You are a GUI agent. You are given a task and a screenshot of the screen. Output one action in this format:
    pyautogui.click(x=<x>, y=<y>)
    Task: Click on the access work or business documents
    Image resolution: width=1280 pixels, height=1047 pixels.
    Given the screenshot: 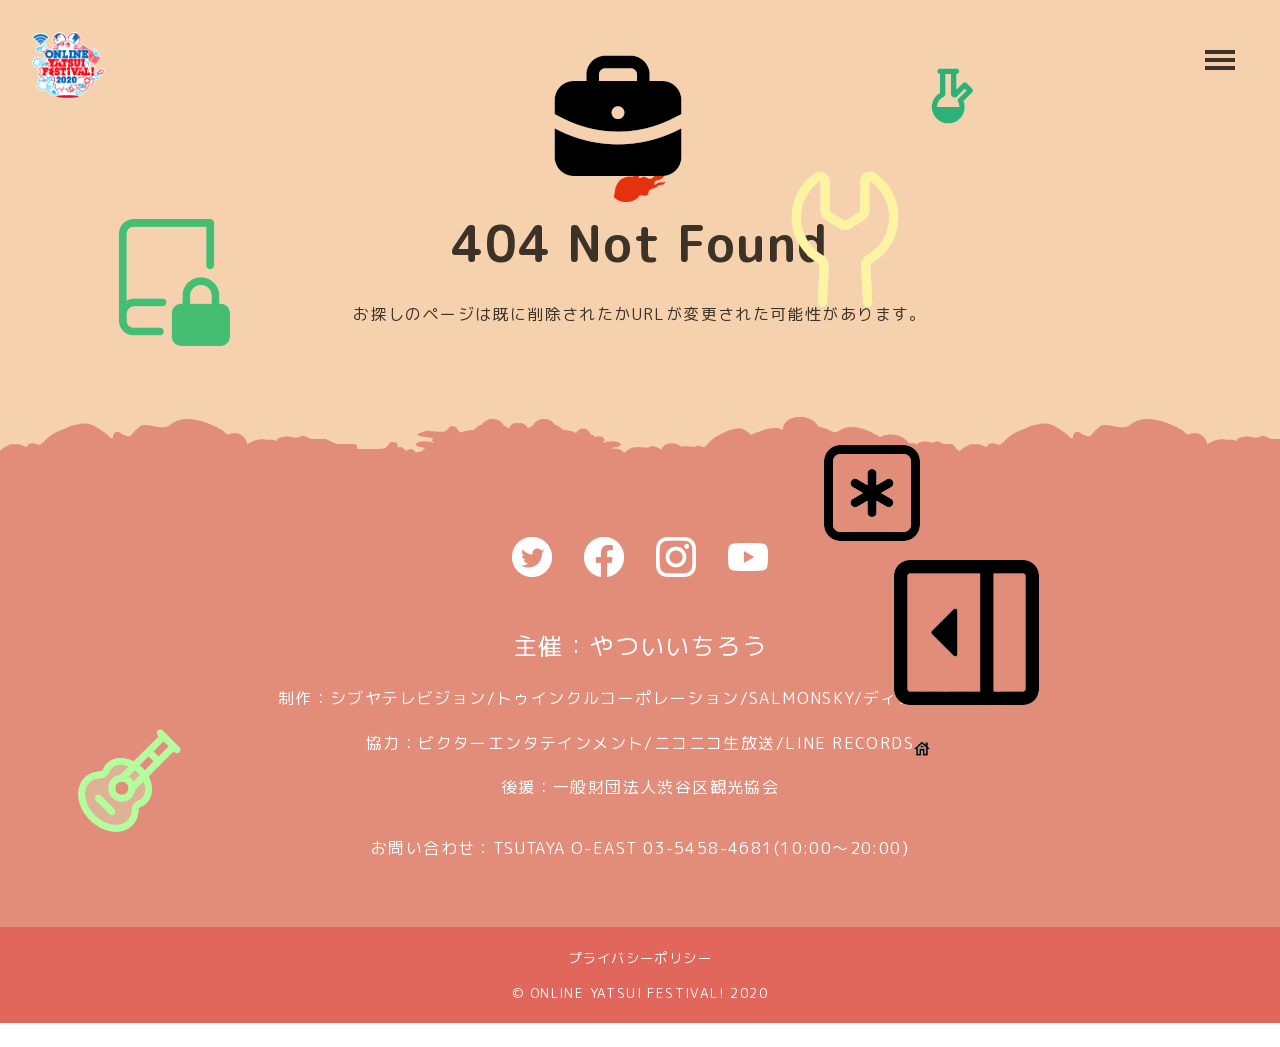 What is the action you would take?
    pyautogui.click(x=618, y=119)
    